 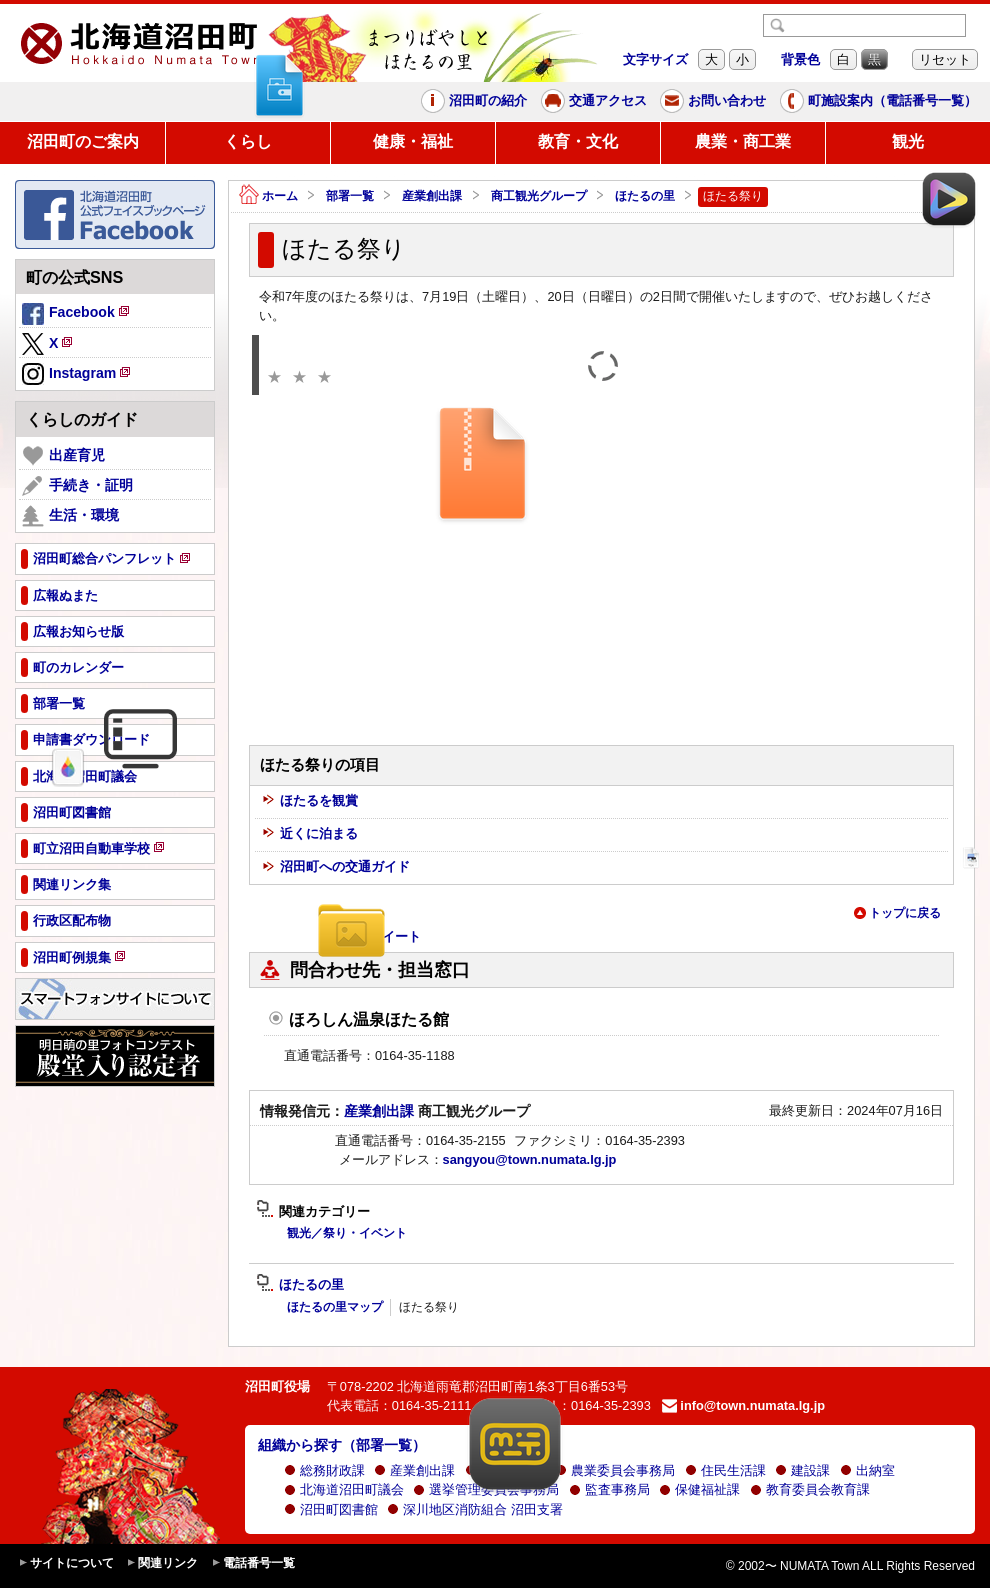 I want to click on open your images folder, so click(x=351, y=930).